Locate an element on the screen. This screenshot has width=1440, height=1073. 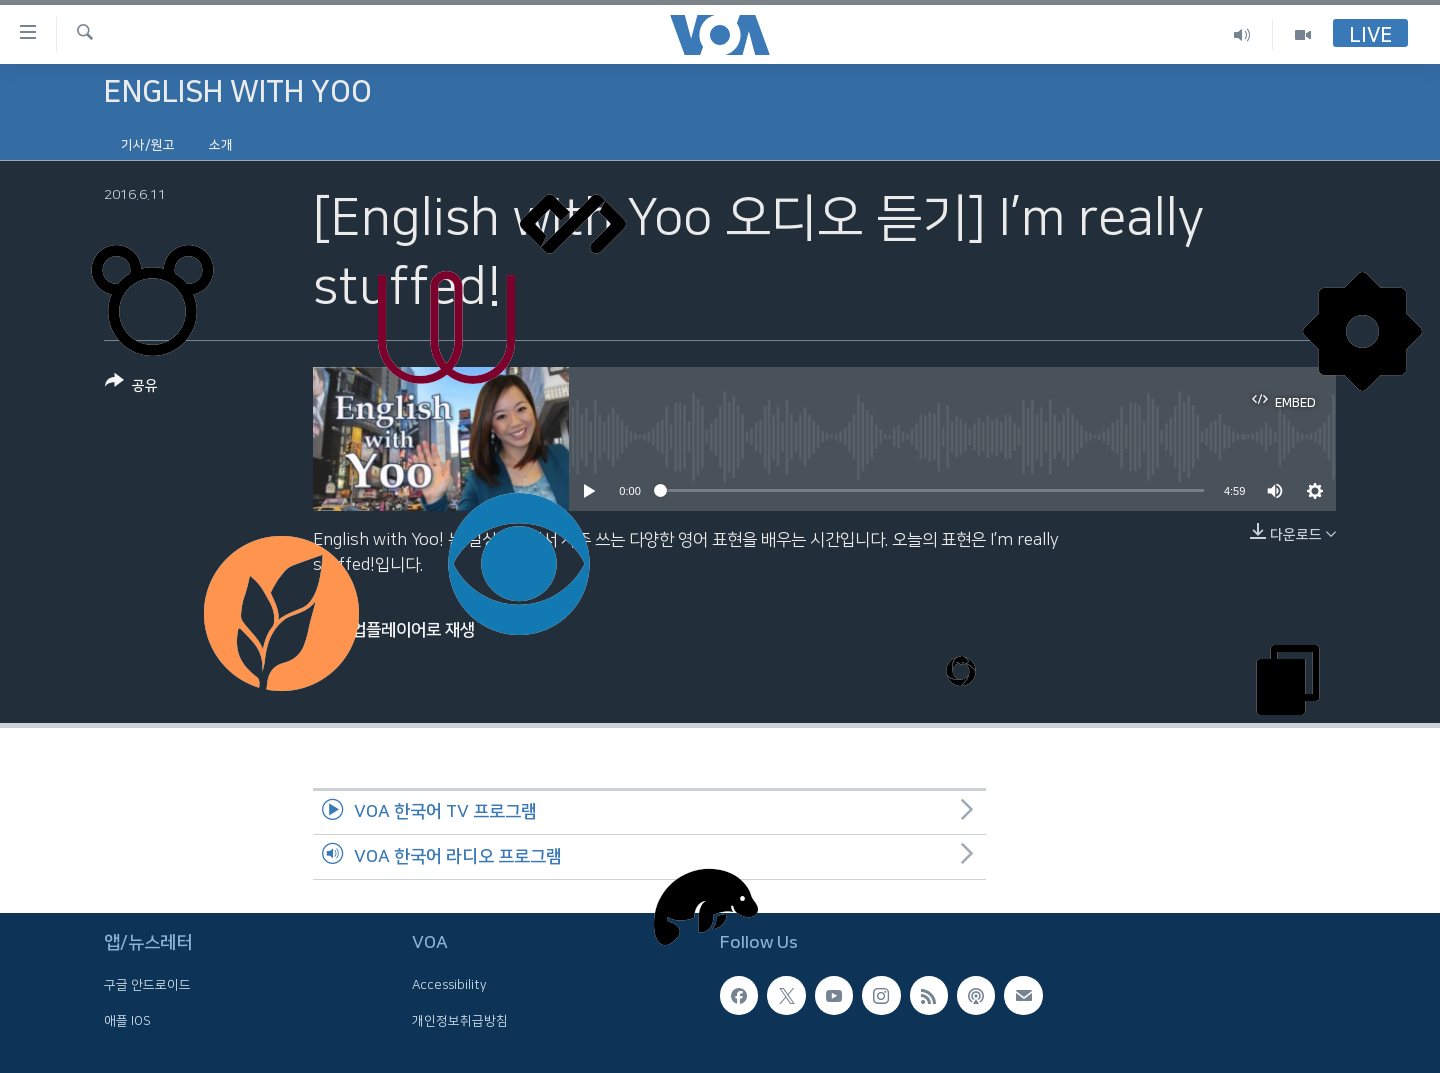
open wire messaging app is located at coordinates (446, 327).